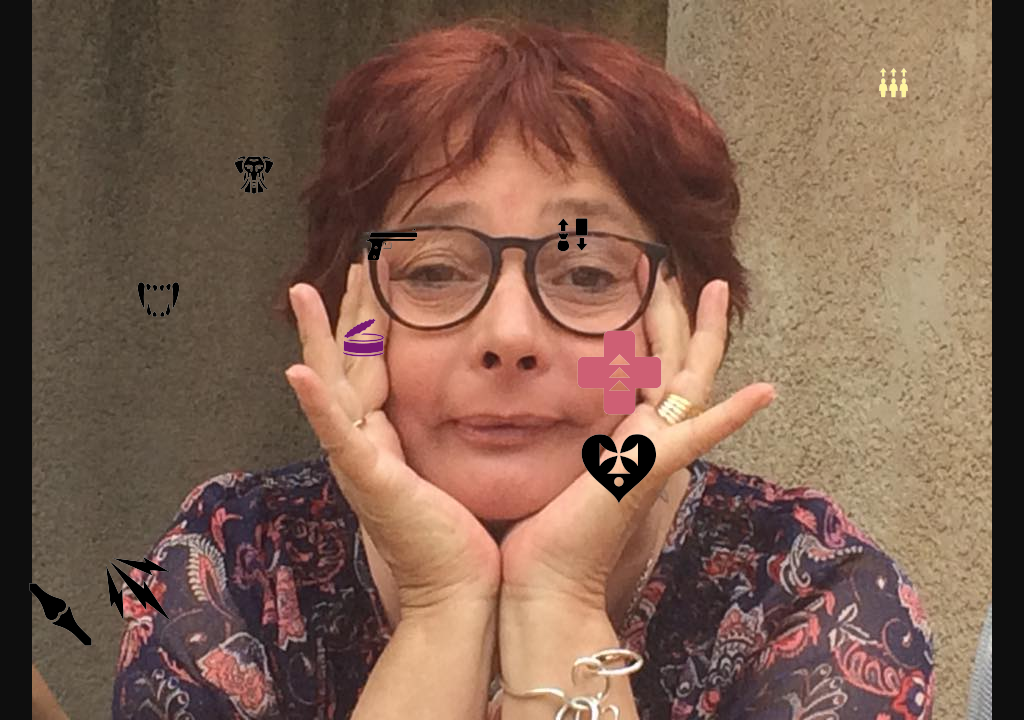  I want to click on view joint or bone health information, so click(60, 614).